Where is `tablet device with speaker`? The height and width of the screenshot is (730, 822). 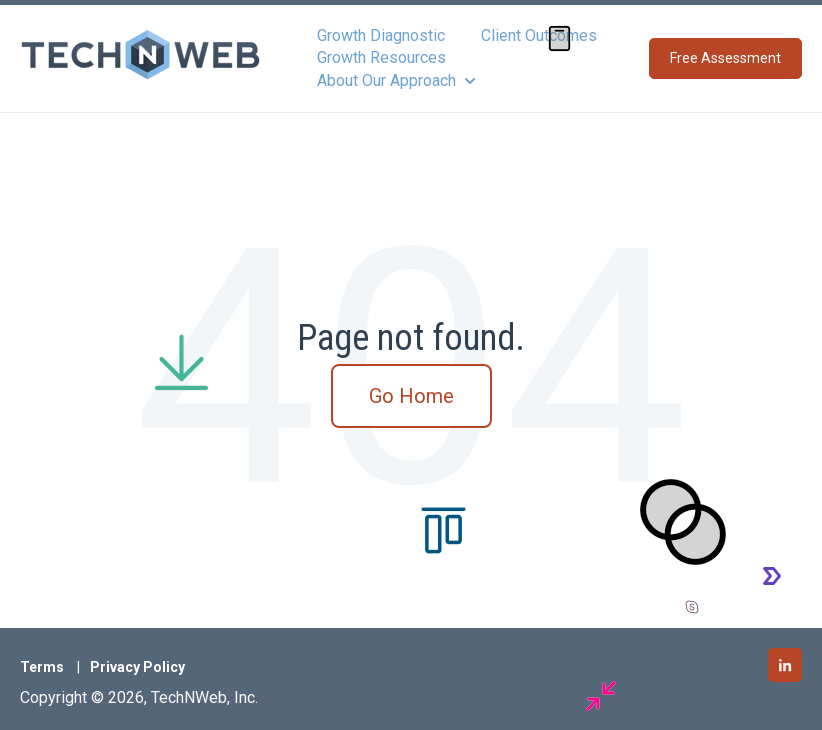 tablet device with speaker is located at coordinates (559, 38).